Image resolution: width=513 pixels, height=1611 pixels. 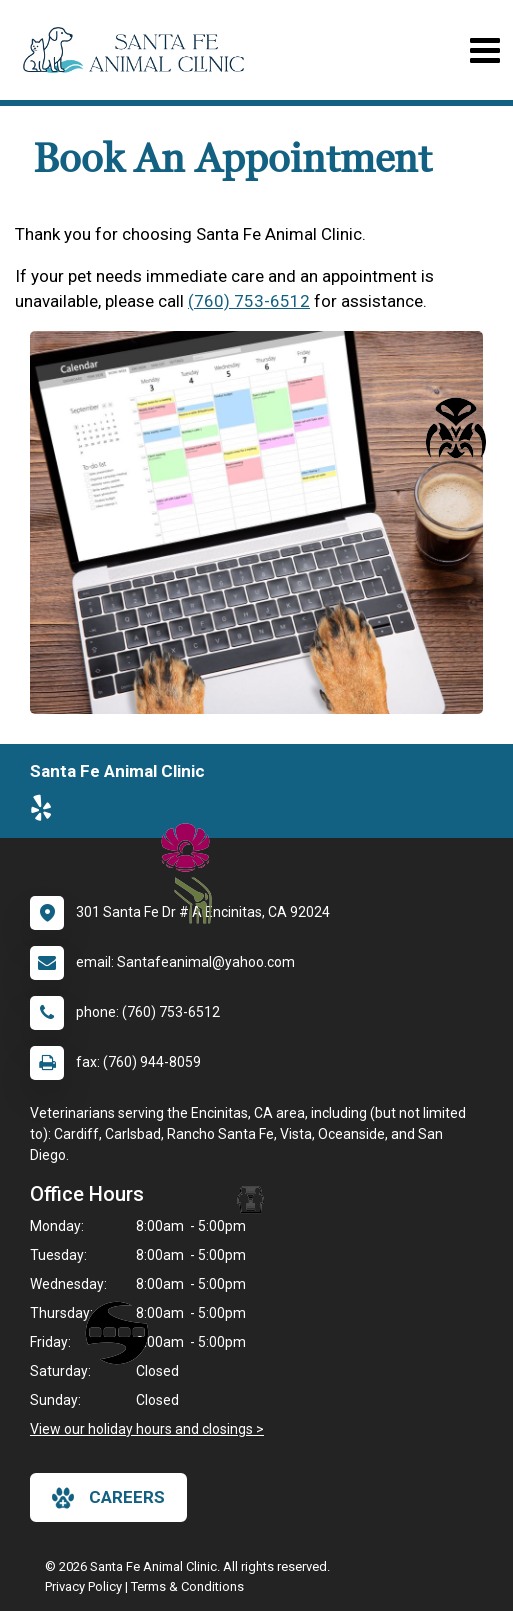 I want to click on indicates an alien or bug-type enemy, so click(x=456, y=428).